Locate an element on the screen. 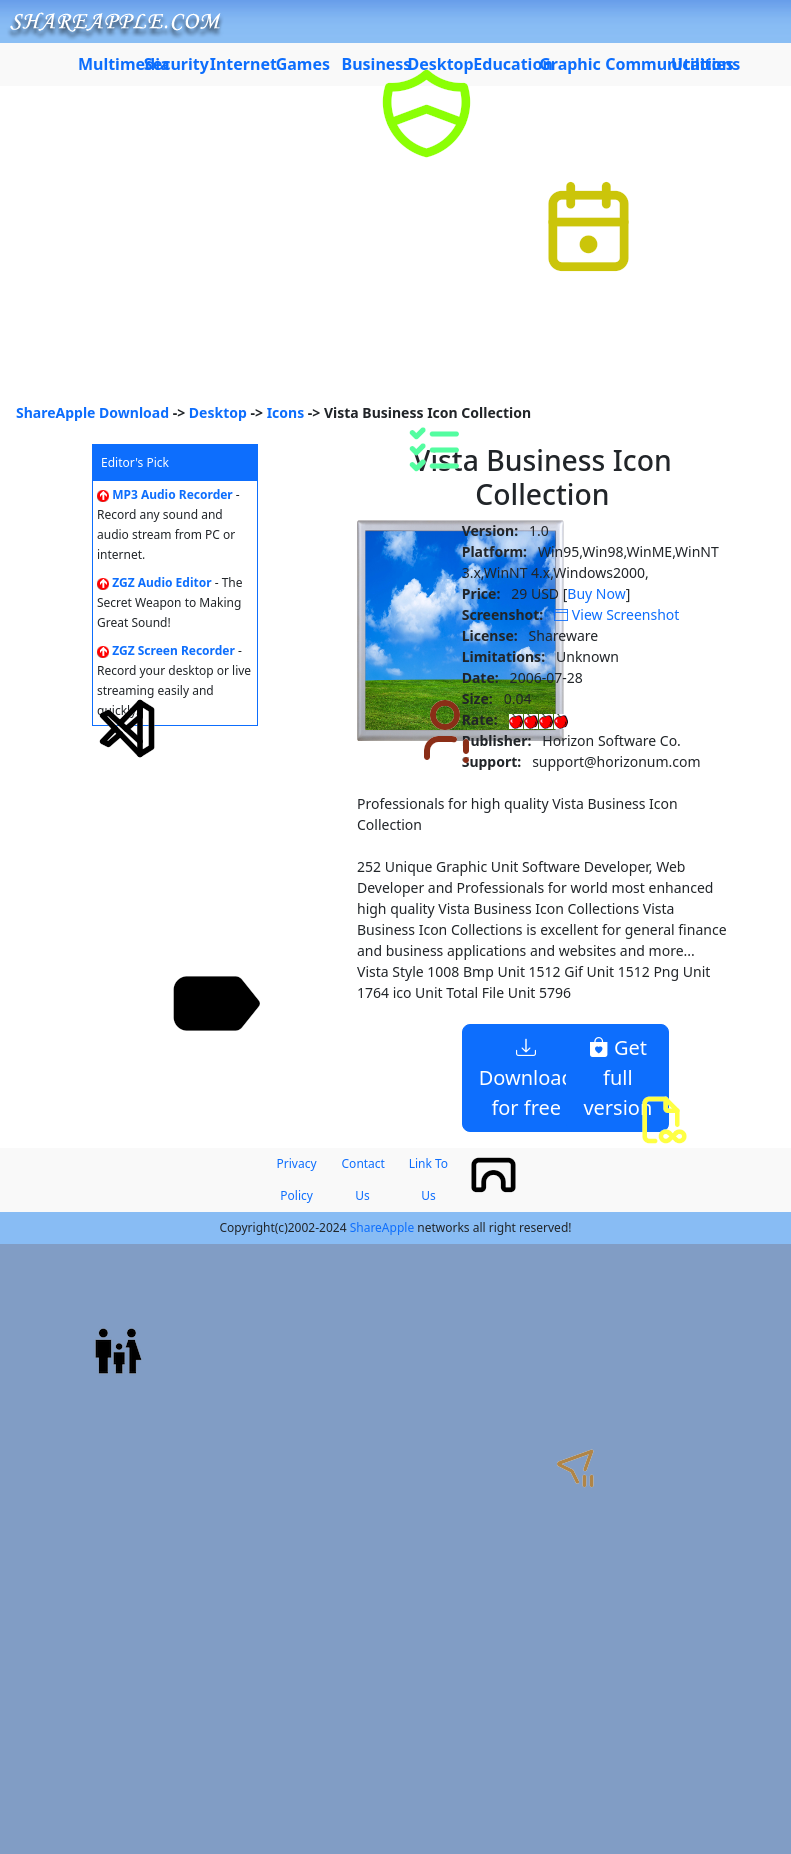  user account requires attention is located at coordinates (445, 730).